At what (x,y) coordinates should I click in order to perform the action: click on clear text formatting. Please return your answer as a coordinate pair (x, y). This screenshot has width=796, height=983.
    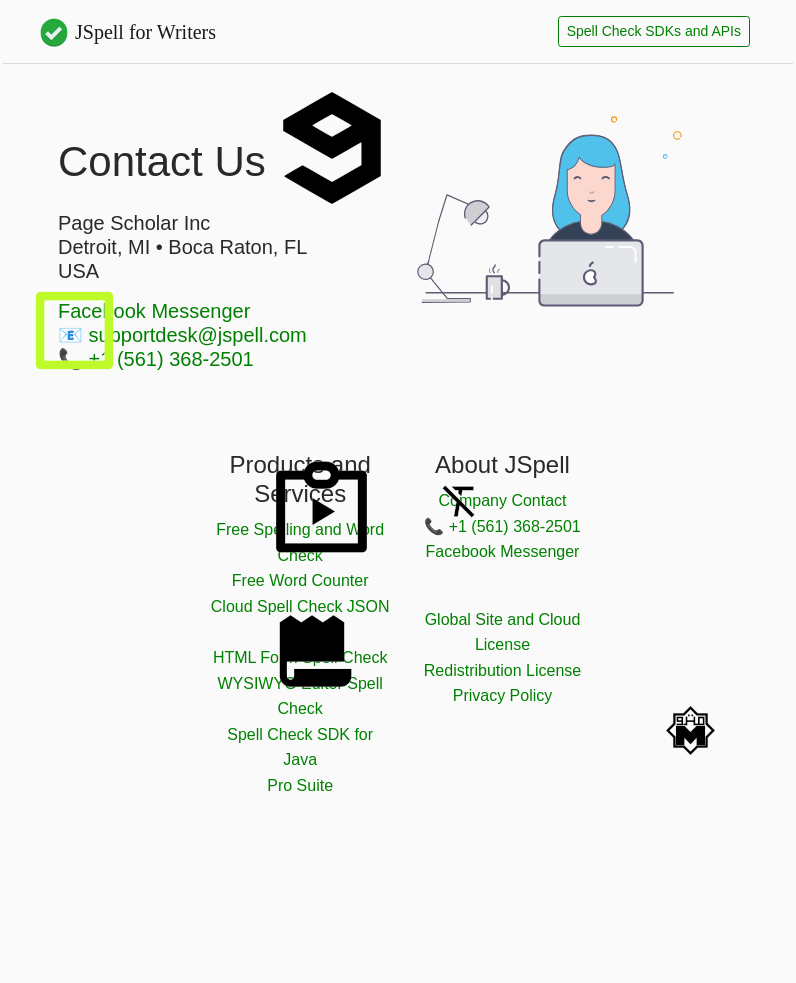
    Looking at the image, I should click on (458, 501).